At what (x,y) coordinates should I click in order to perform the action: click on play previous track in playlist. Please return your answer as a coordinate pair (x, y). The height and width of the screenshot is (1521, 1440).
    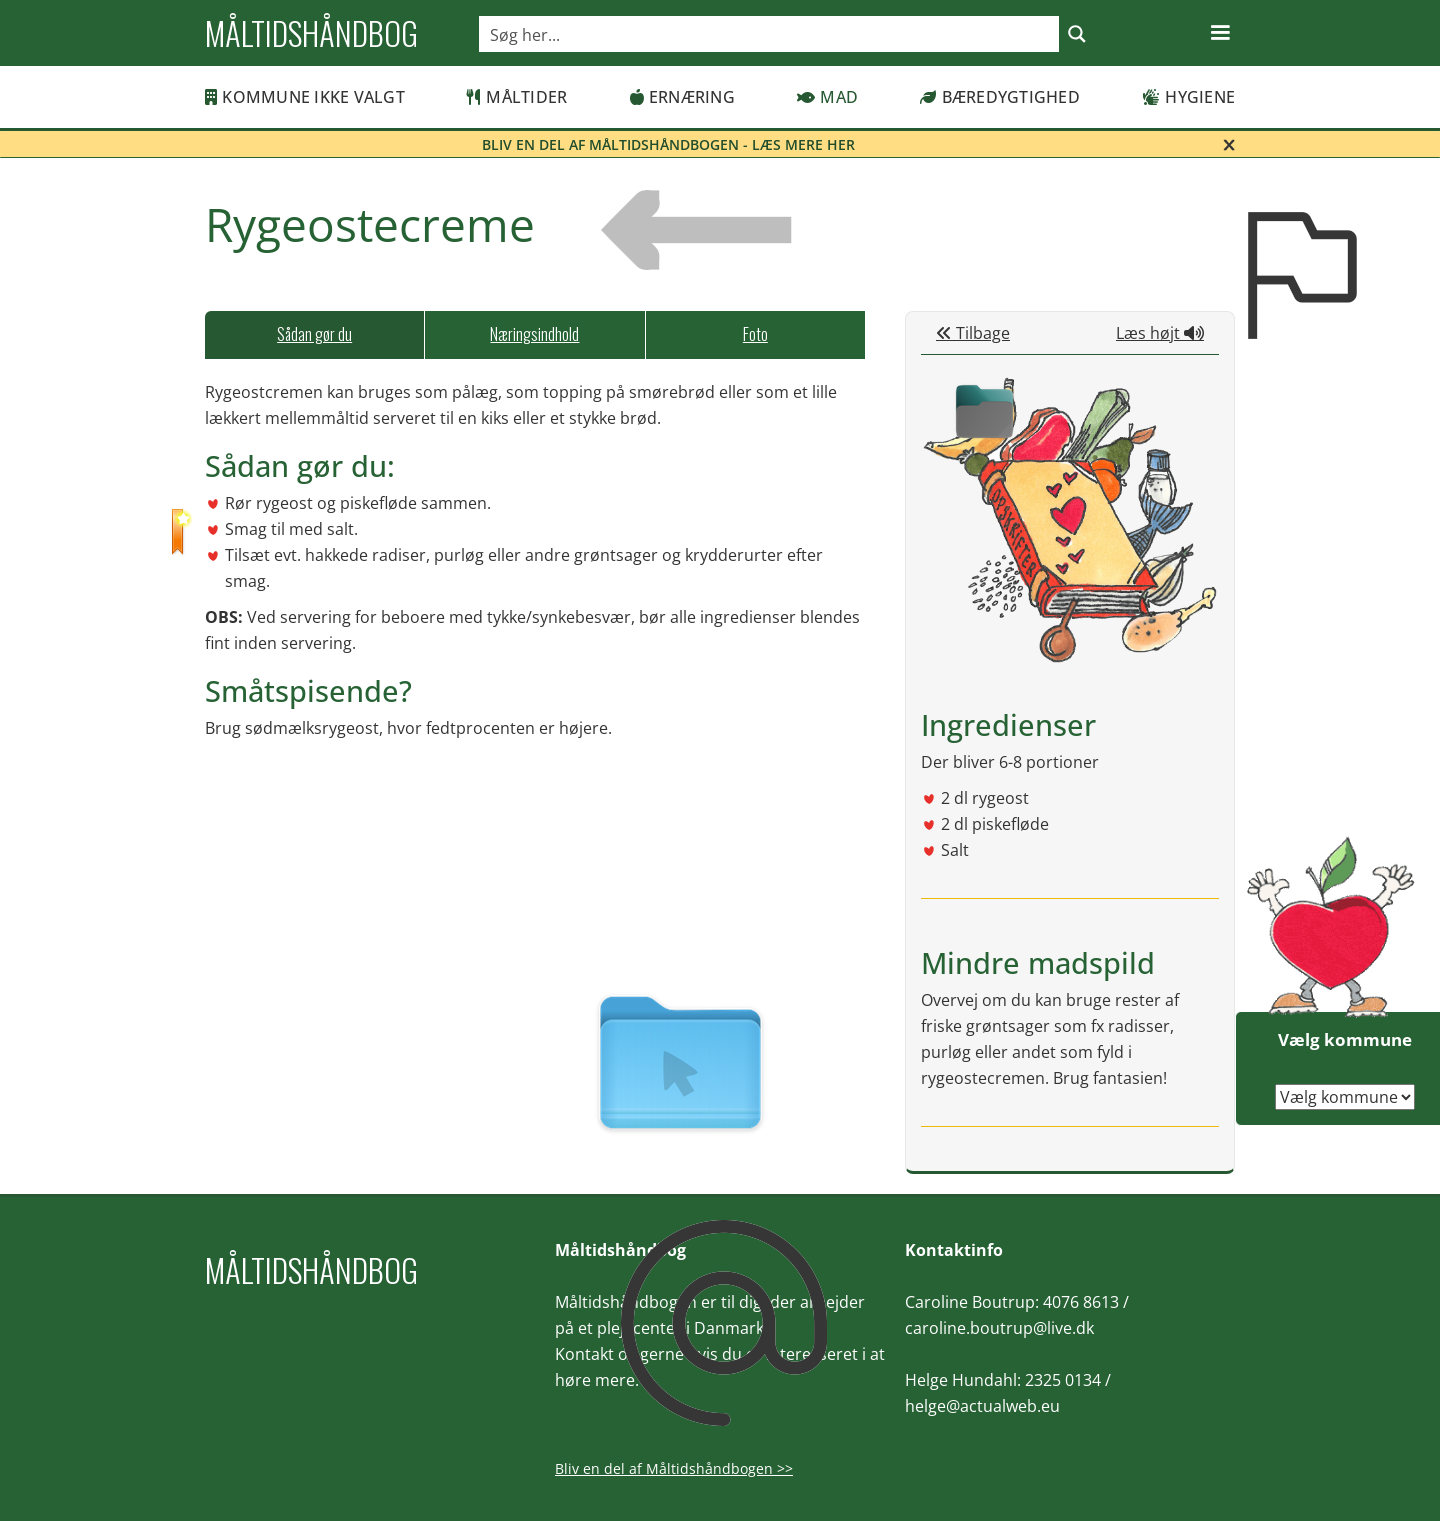
    Looking at the image, I should click on (699, 230).